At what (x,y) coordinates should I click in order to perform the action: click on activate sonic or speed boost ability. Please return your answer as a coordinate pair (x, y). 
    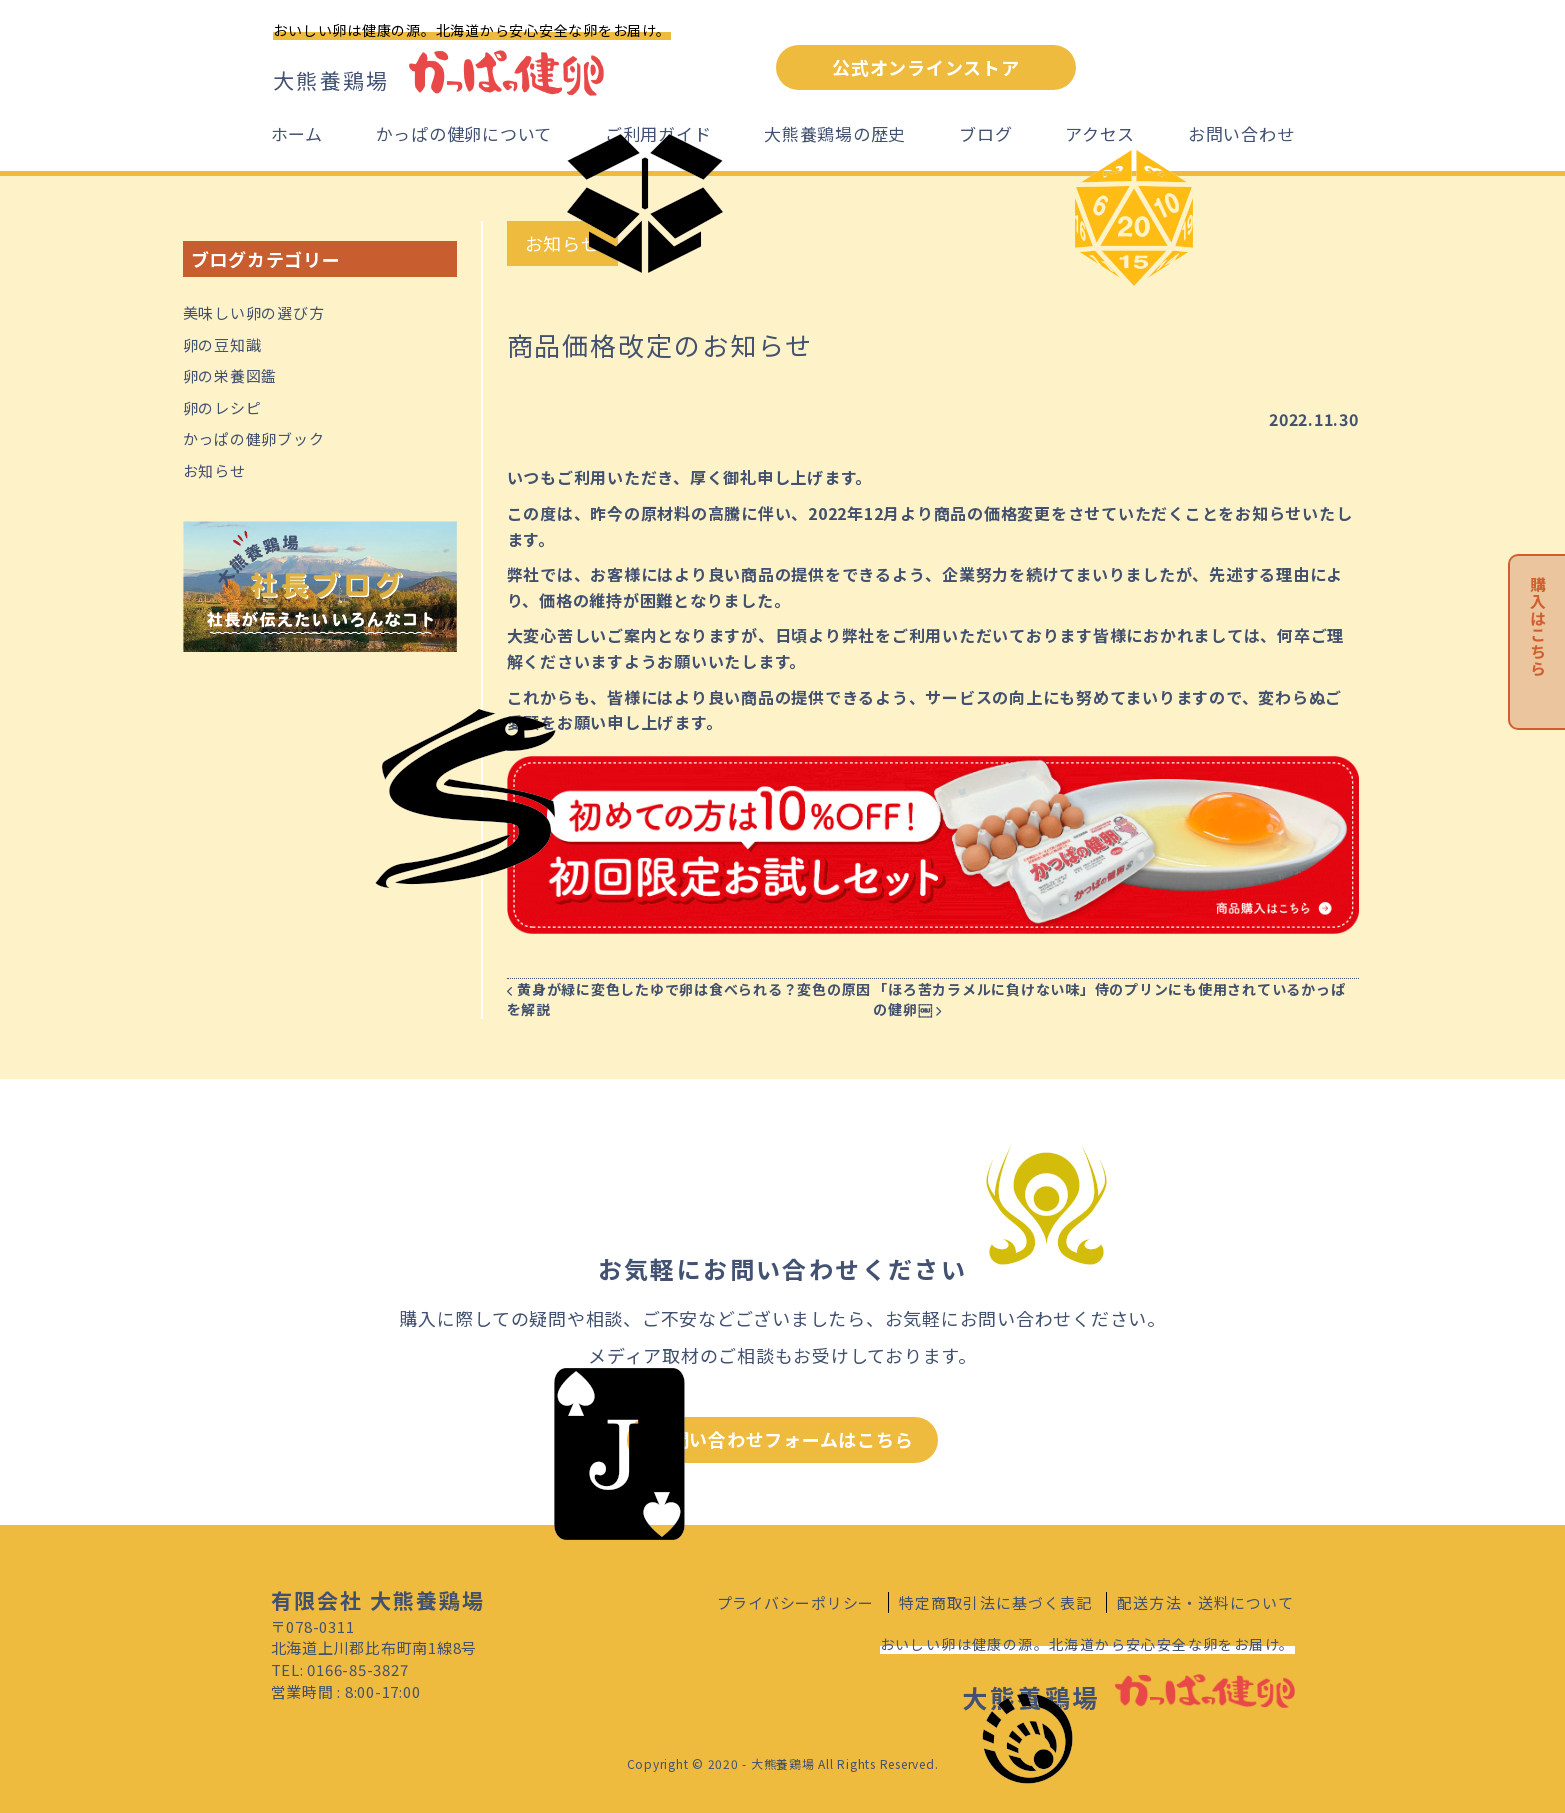
    Looking at the image, I should click on (1027, 1738).